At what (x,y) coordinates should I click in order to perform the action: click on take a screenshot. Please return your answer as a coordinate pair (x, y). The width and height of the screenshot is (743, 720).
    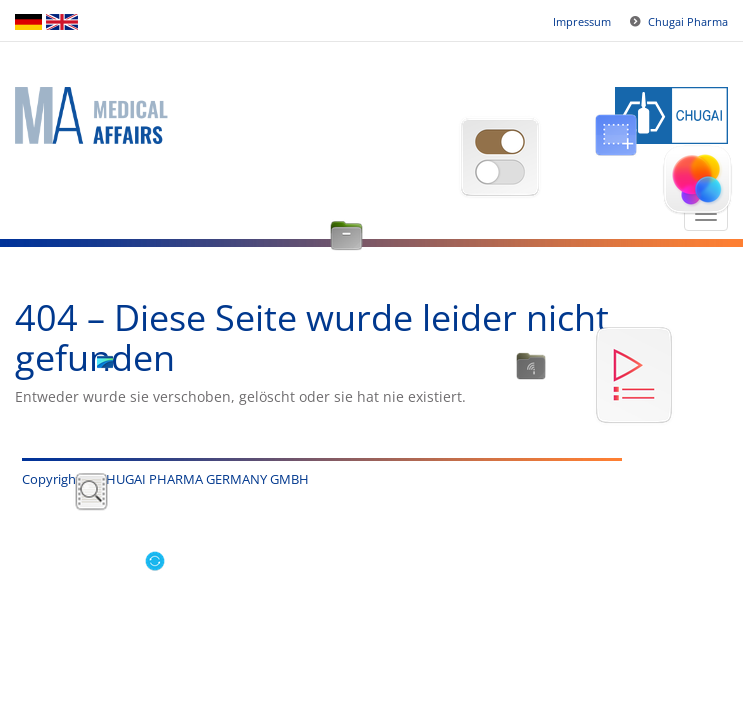
    Looking at the image, I should click on (616, 135).